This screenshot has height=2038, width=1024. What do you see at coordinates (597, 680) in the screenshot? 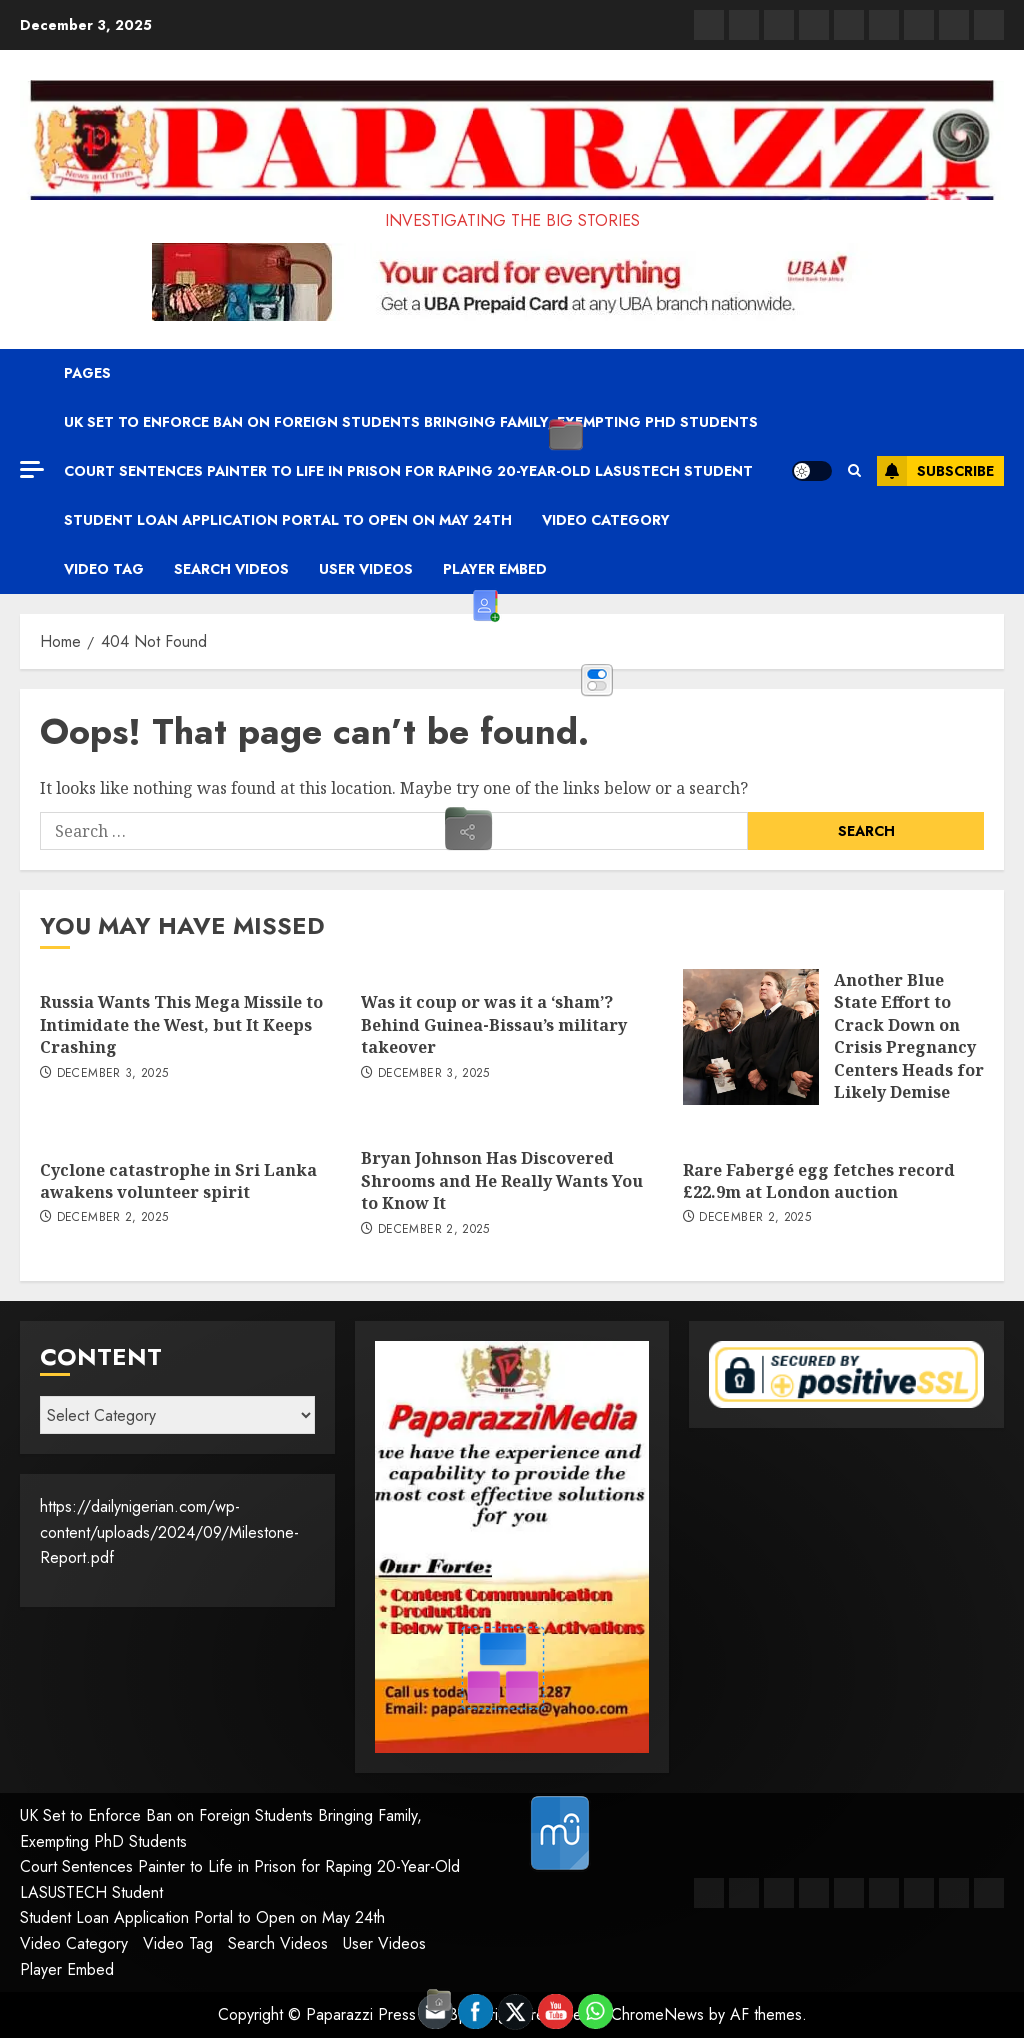
I see `open system tweaks or customization settings` at bounding box center [597, 680].